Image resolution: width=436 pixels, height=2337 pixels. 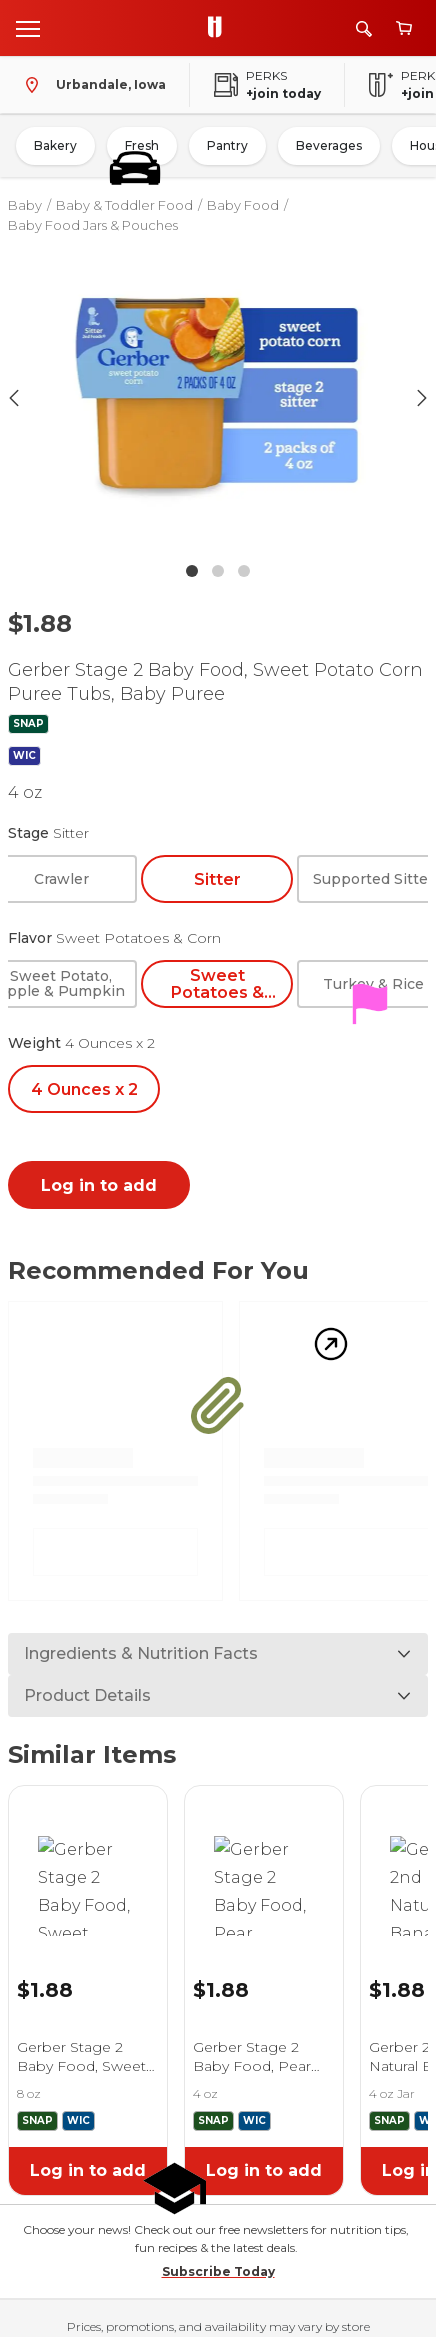 I want to click on access education or school-related features, so click(x=174, y=2188).